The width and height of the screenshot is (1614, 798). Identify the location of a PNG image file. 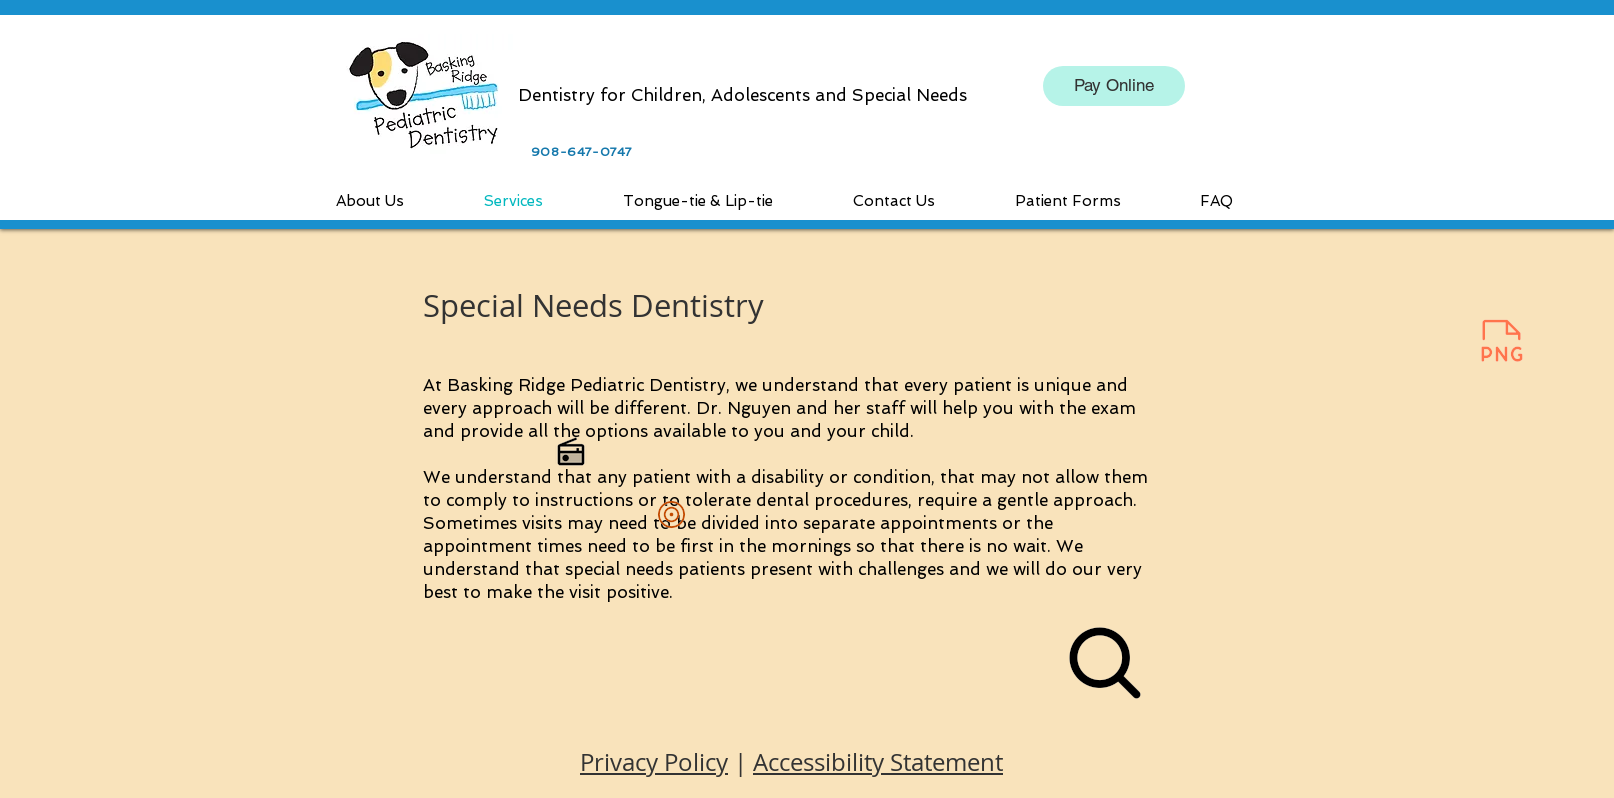
(1501, 342).